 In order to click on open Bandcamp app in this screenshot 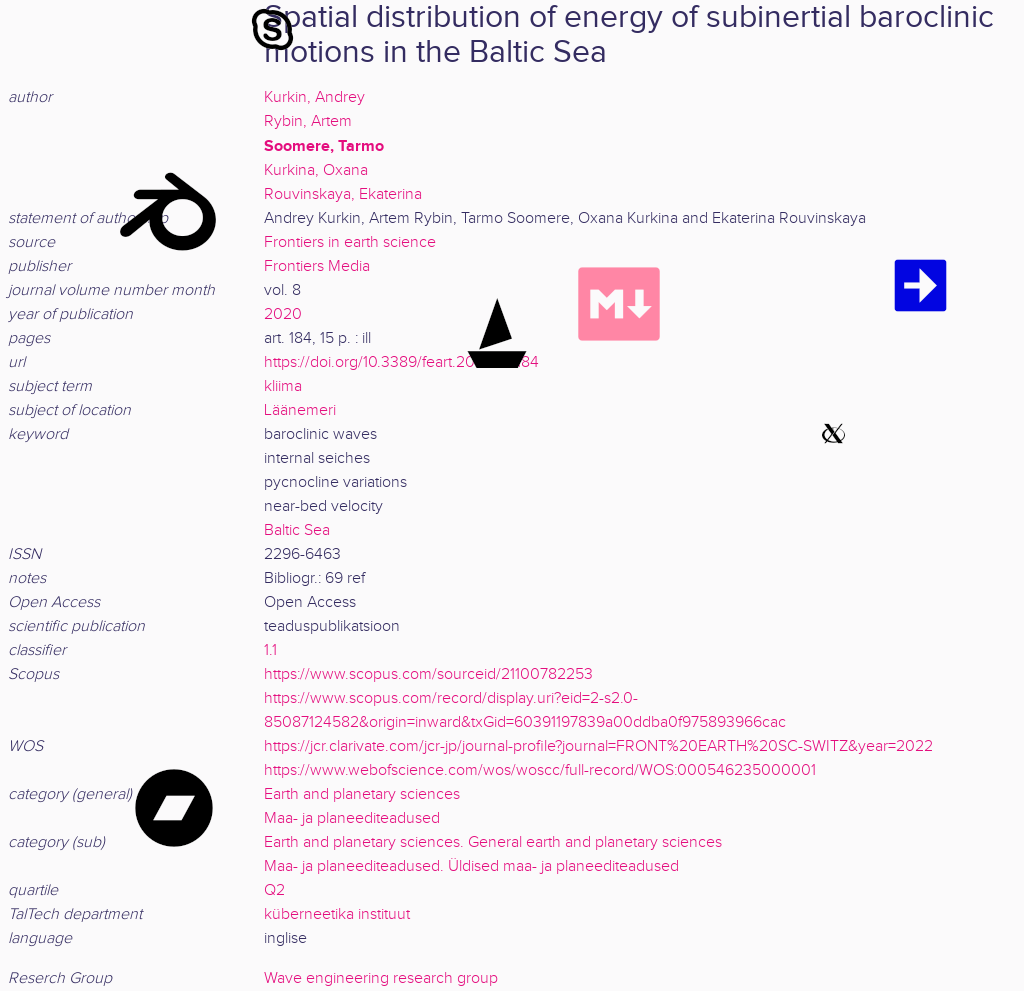, I will do `click(174, 808)`.